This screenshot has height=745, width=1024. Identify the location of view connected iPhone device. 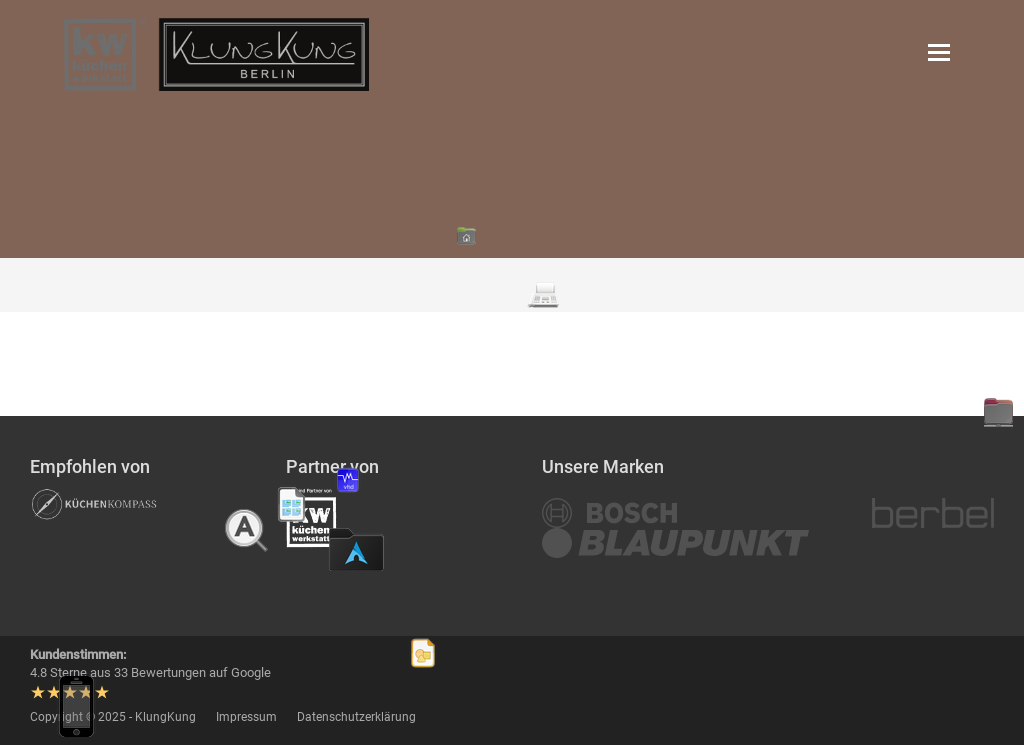
(76, 706).